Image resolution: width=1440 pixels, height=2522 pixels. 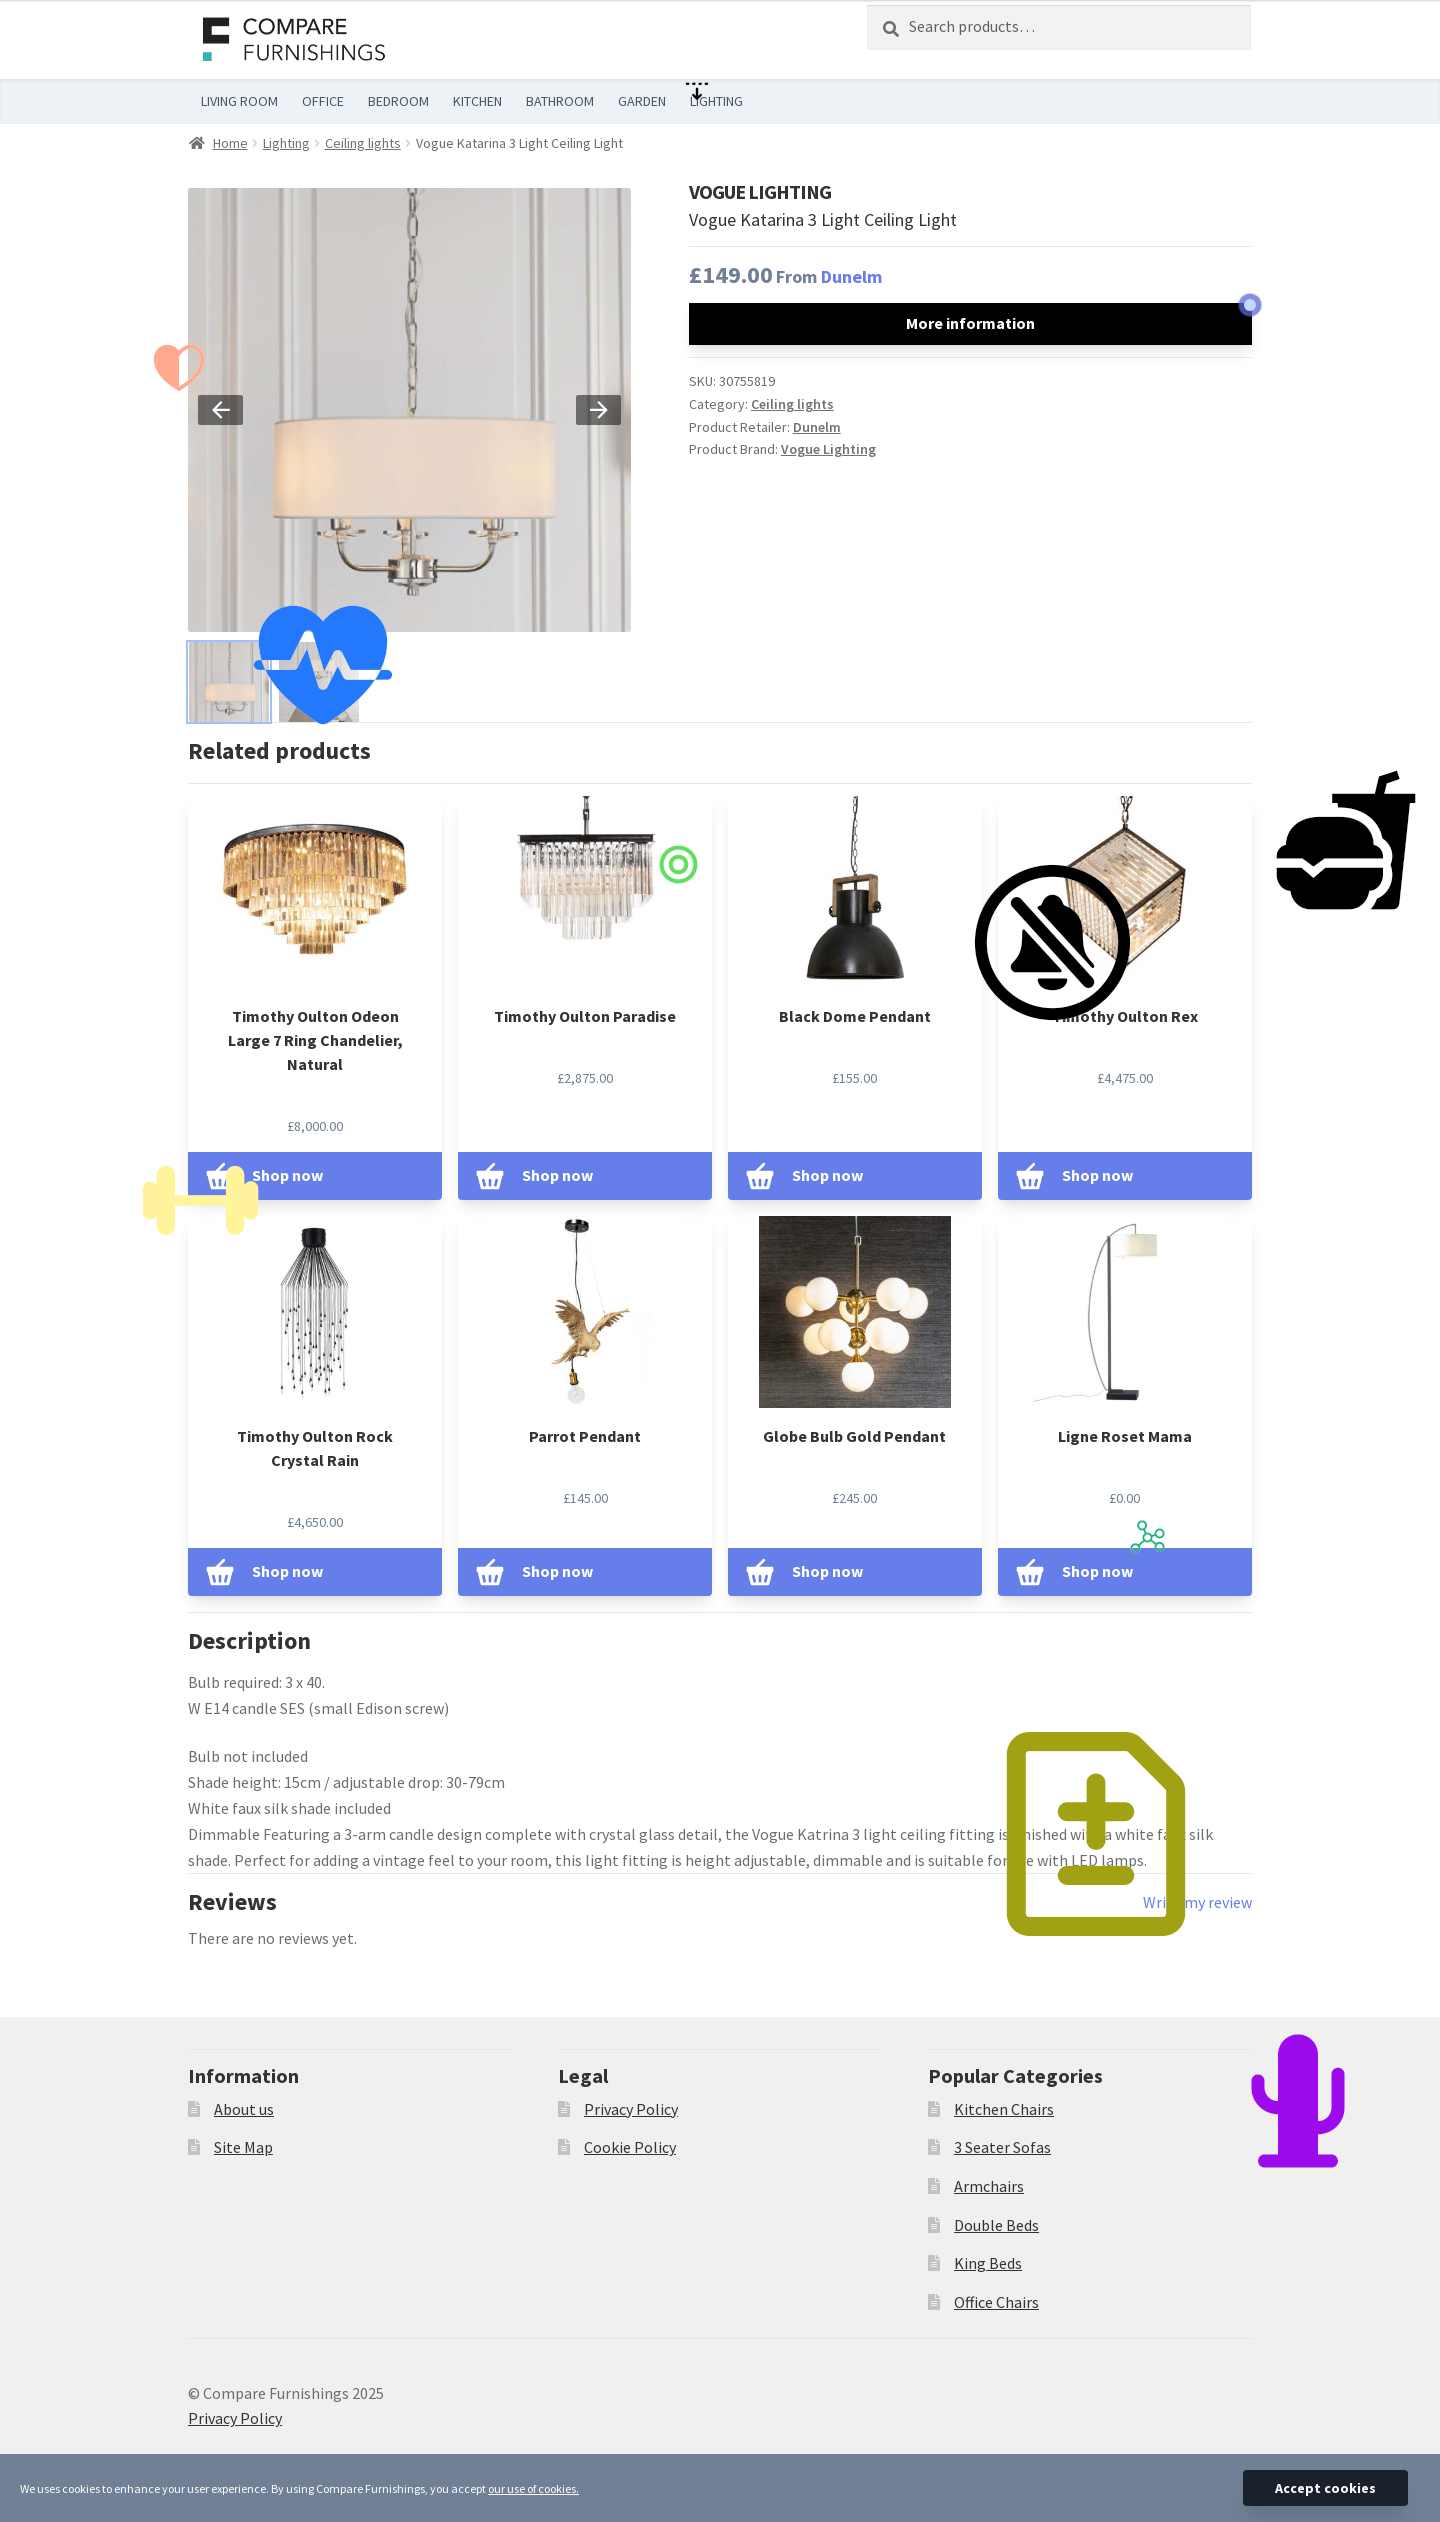 I want to click on select a single option from a list, so click(x=678, y=864).